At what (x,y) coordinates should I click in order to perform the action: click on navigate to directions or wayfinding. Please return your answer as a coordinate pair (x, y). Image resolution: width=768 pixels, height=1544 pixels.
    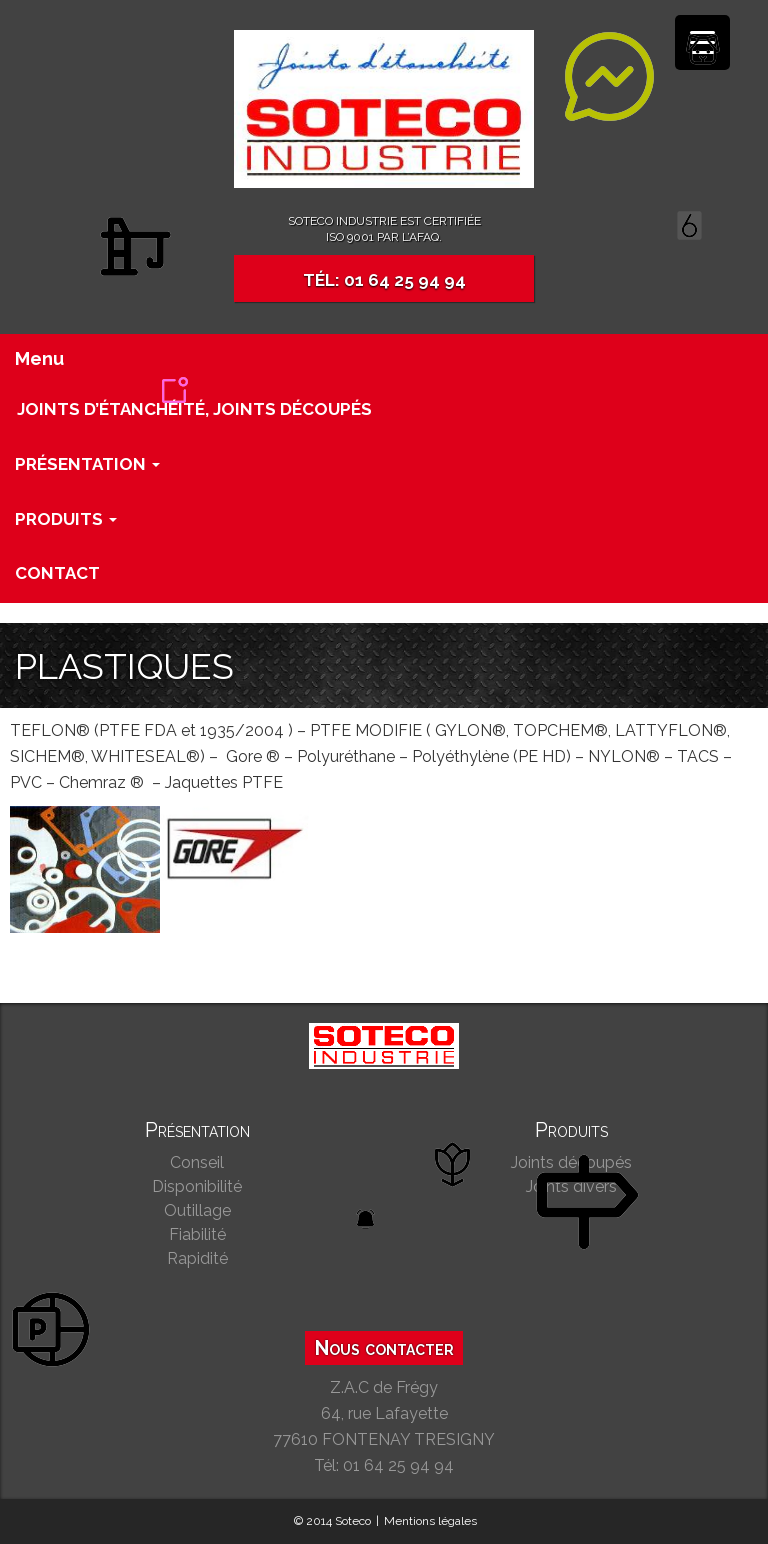
    Looking at the image, I should click on (584, 1202).